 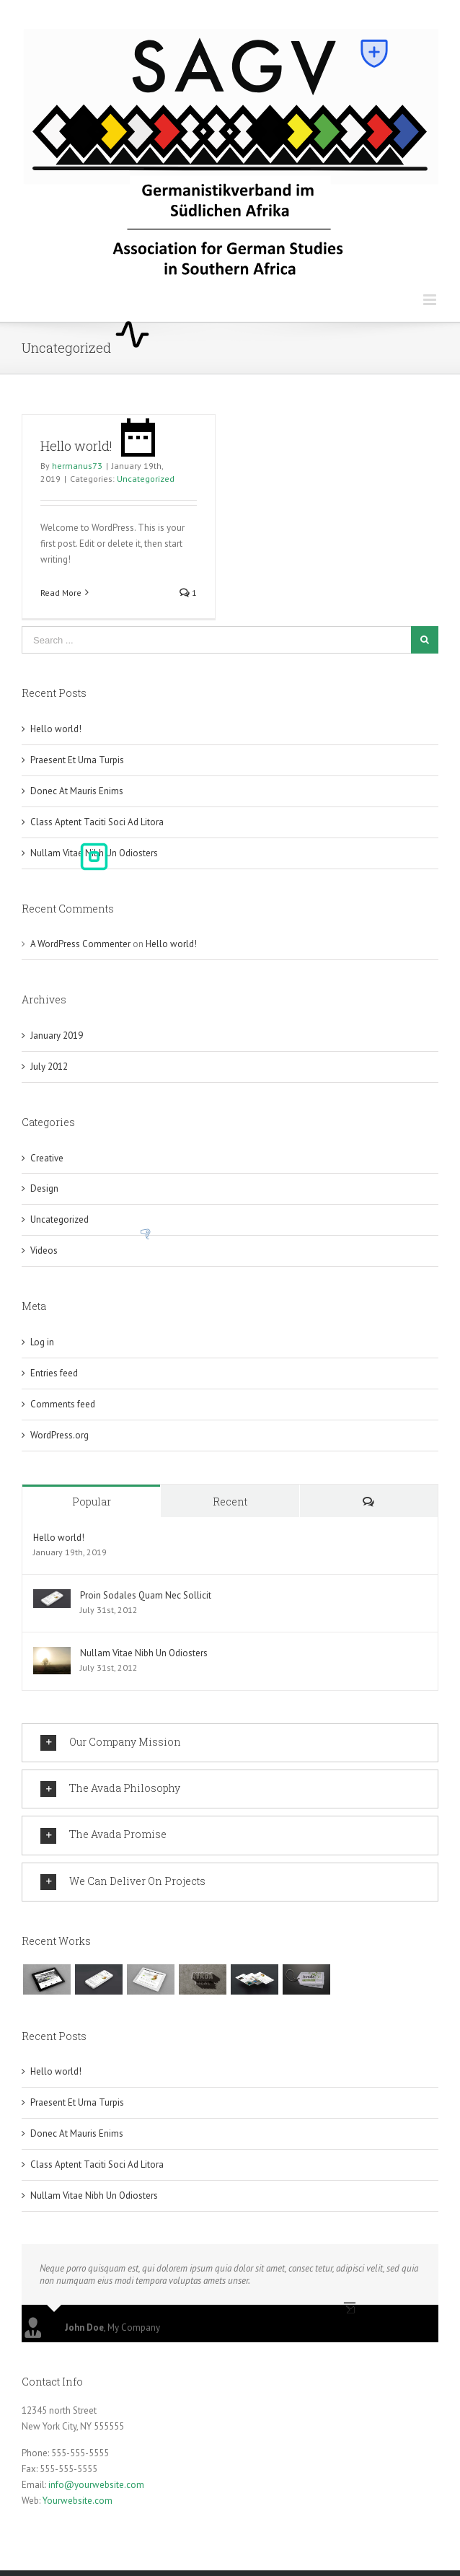 I want to click on stop media playback, so click(x=94, y=856).